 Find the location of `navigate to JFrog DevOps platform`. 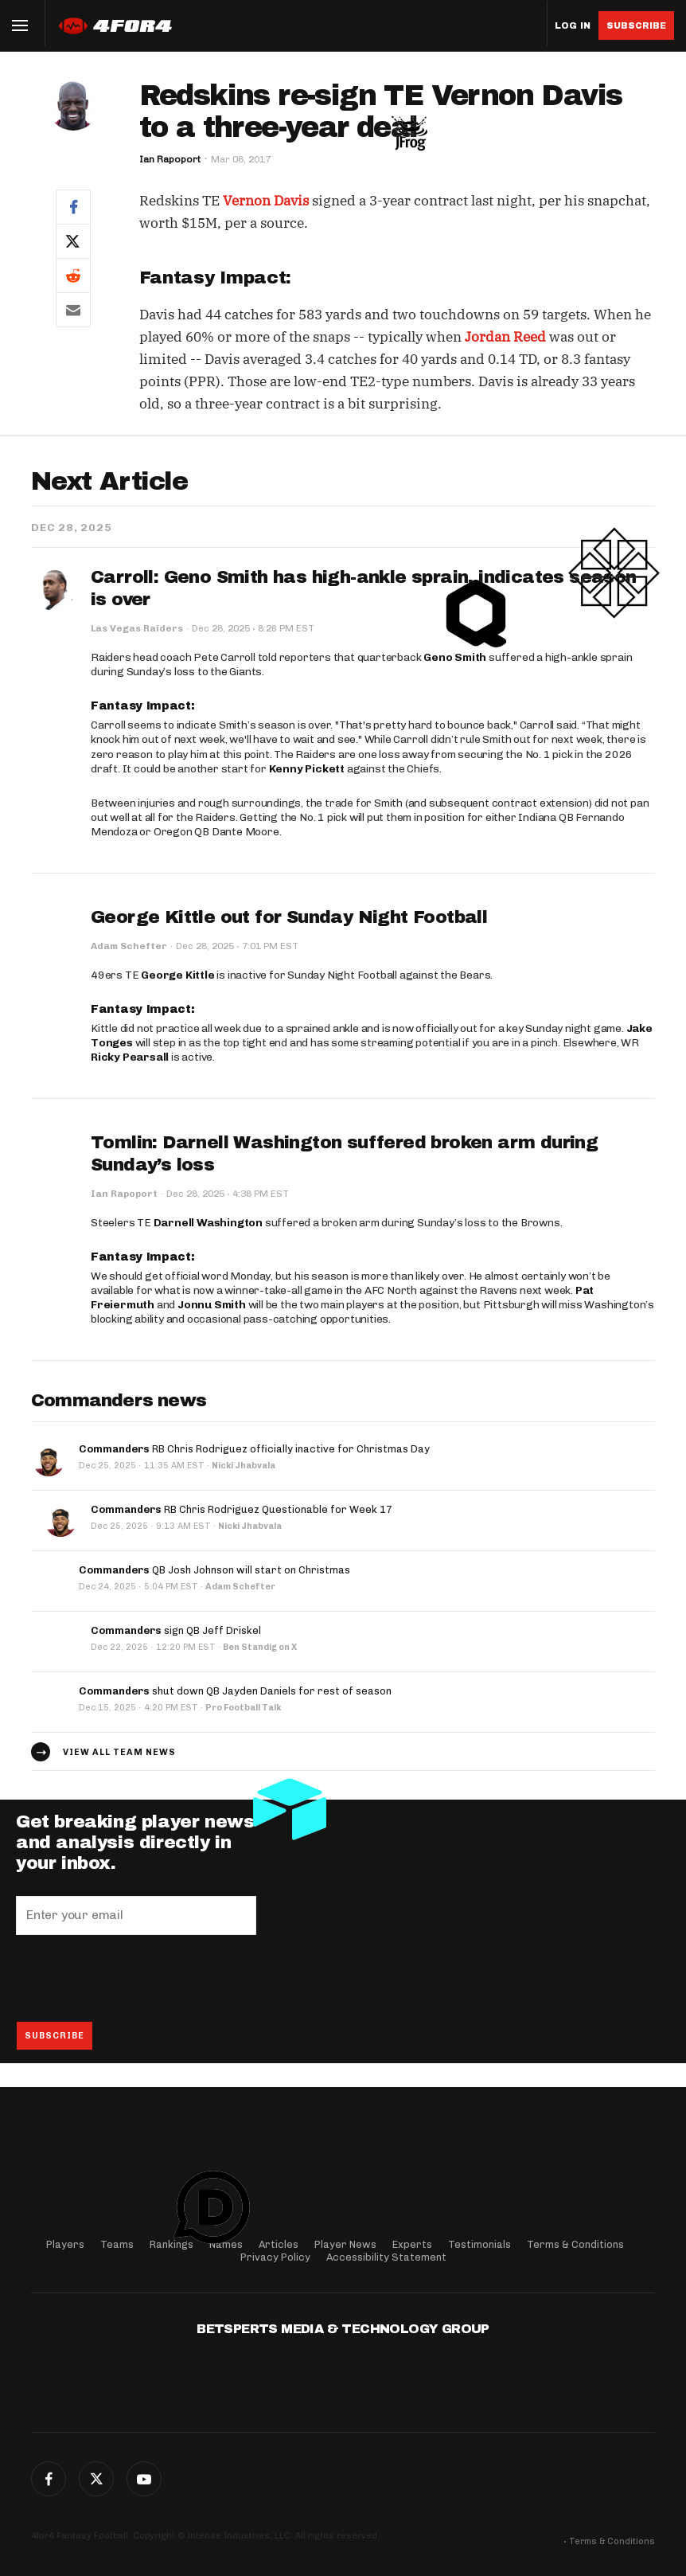

navigate to JFrog DevOps platform is located at coordinates (409, 133).